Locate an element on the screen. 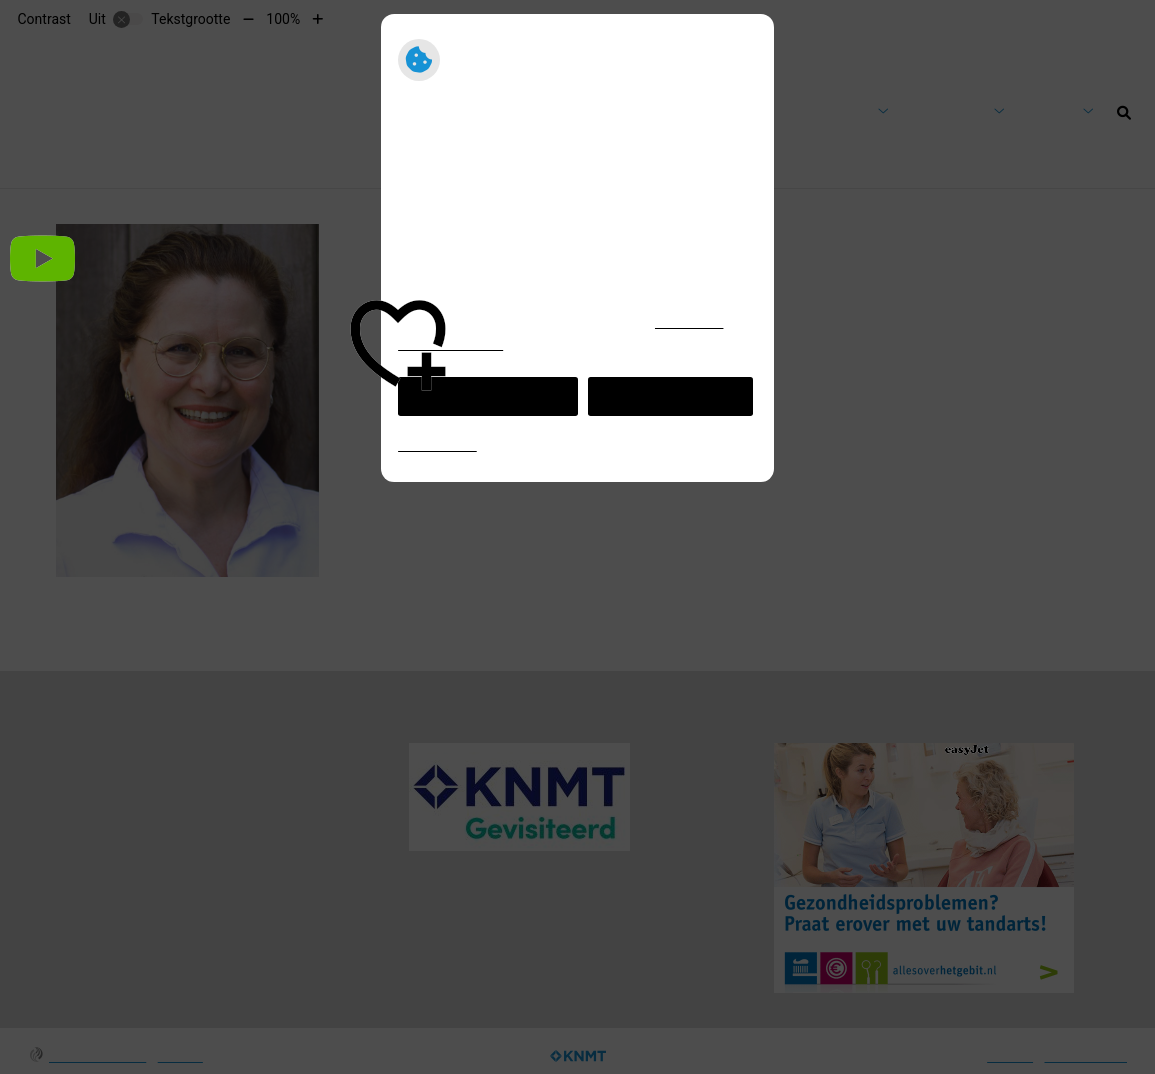 The image size is (1155, 1074). open YouTube app is located at coordinates (42, 258).